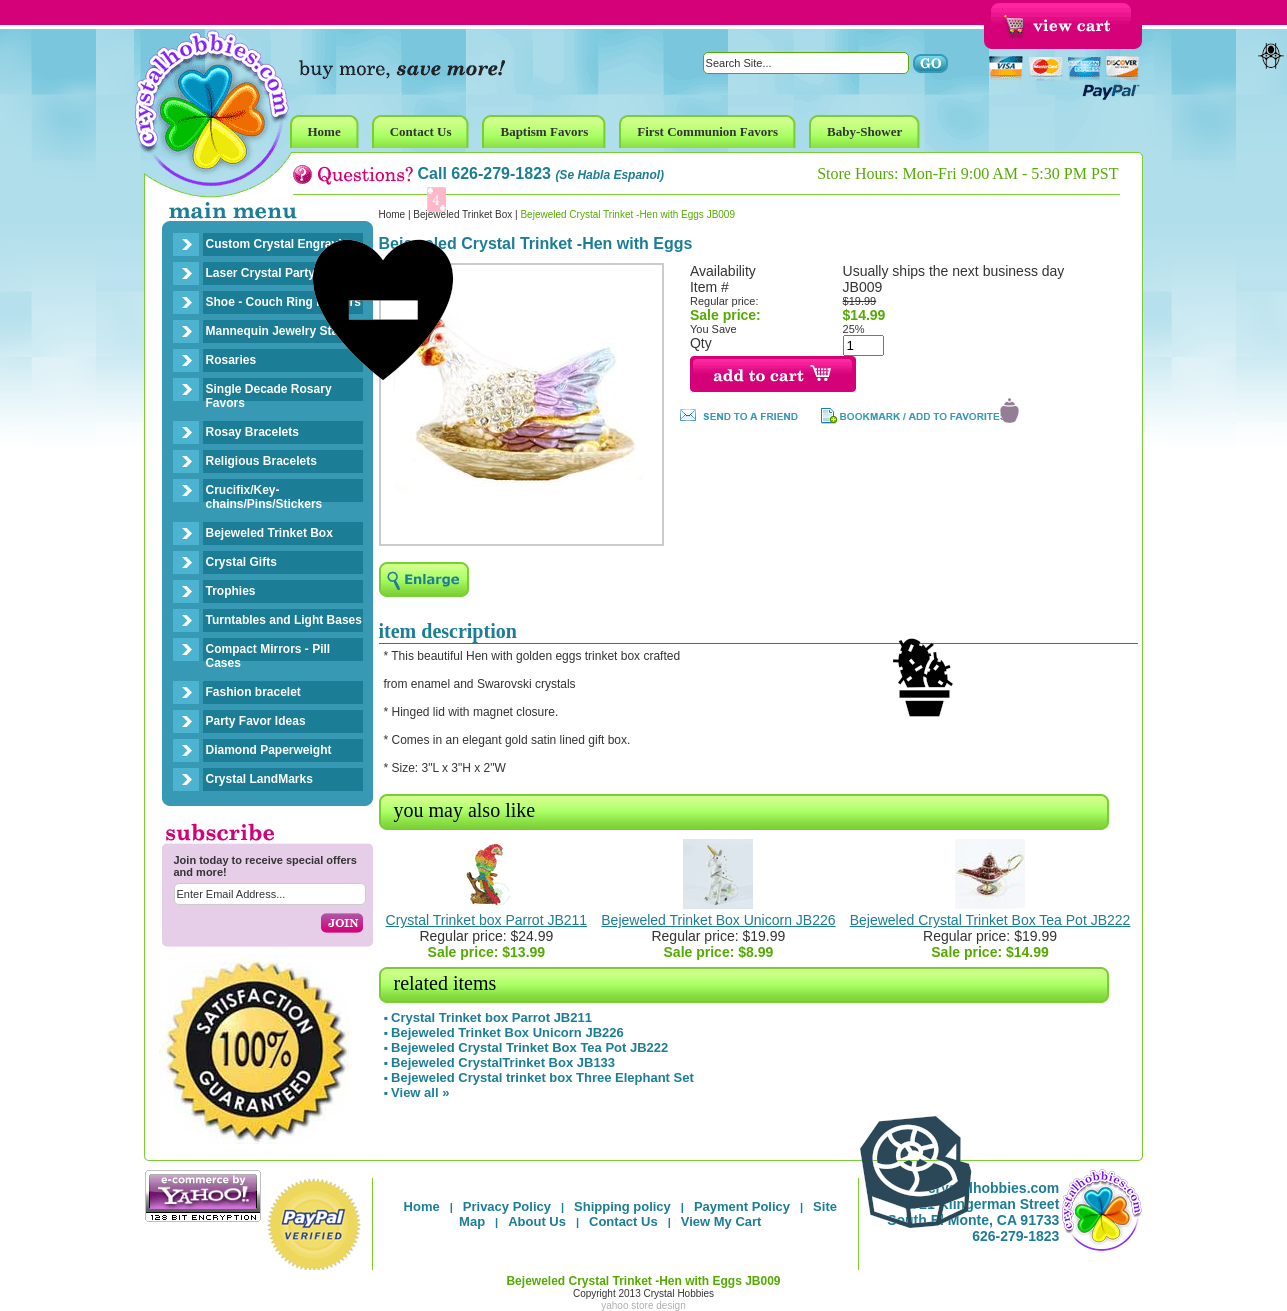  What do you see at coordinates (383, 310) in the screenshot?
I see `remove from favorites` at bounding box center [383, 310].